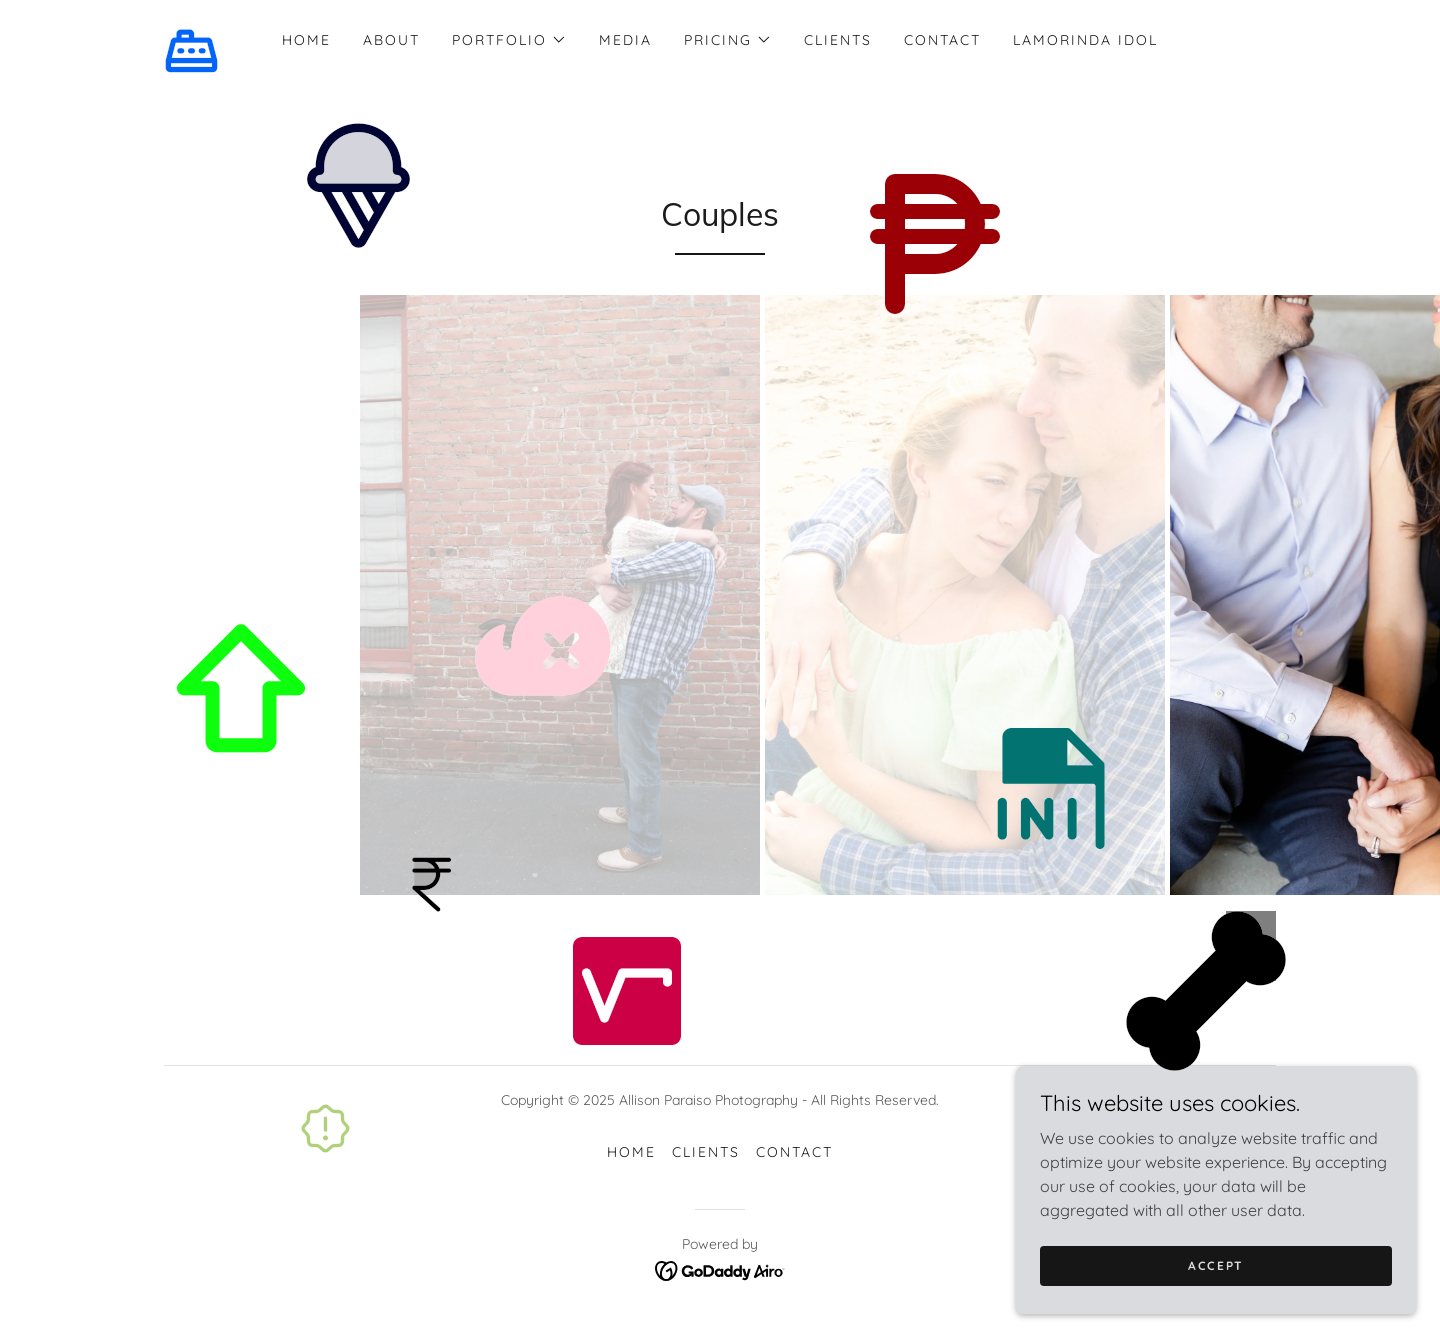 The height and width of the screenshot is (1337, 1440). I want to click on insert square root symbol, so click(627, 991).